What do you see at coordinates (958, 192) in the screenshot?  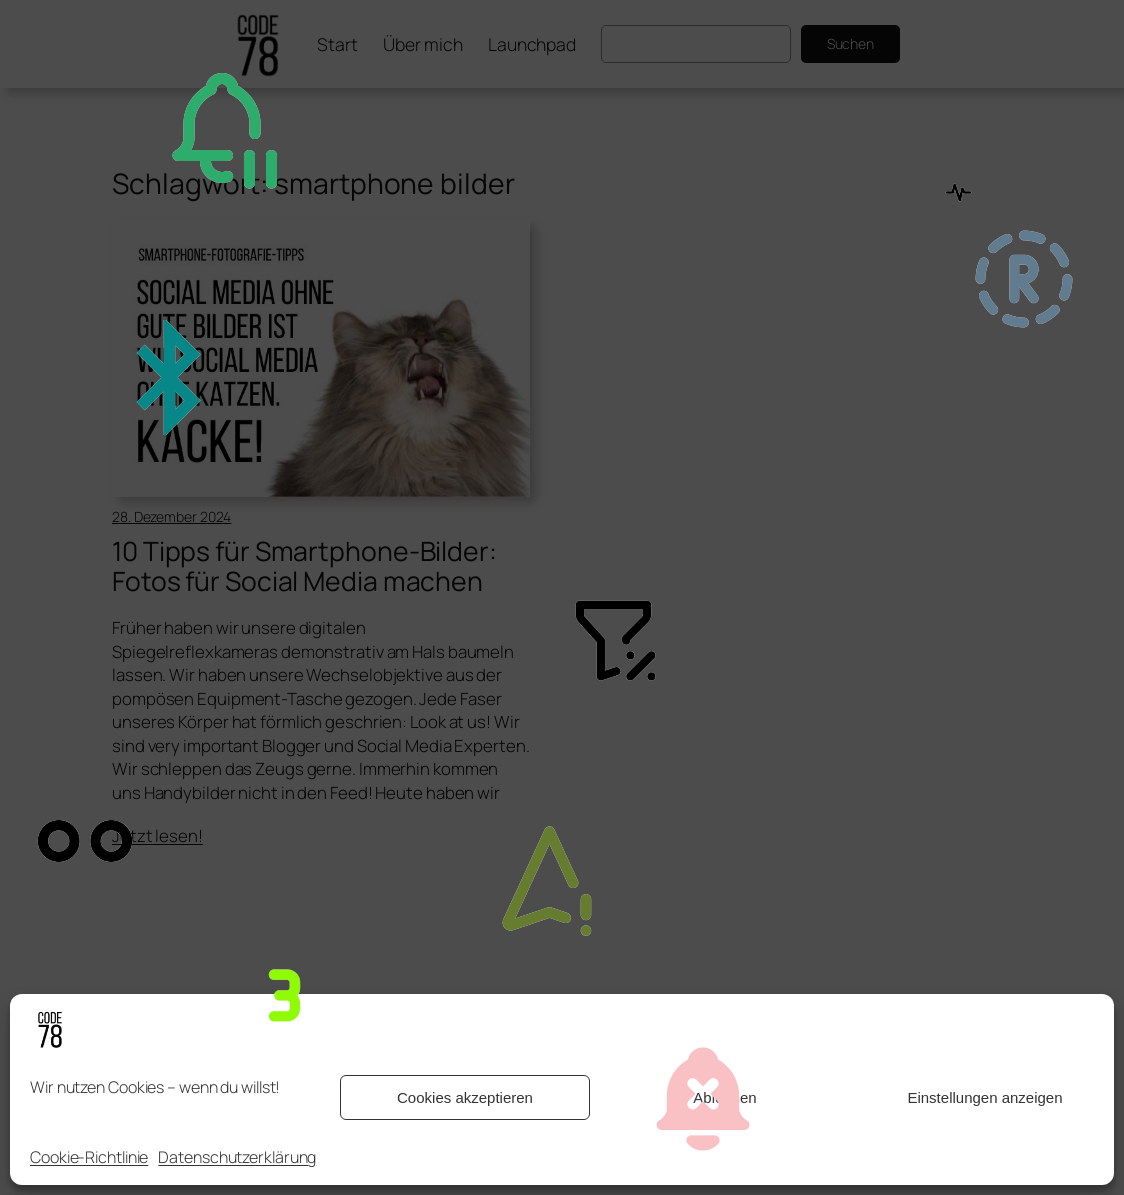 I see `view health or fitness activity` at bounding box center [958, 192].